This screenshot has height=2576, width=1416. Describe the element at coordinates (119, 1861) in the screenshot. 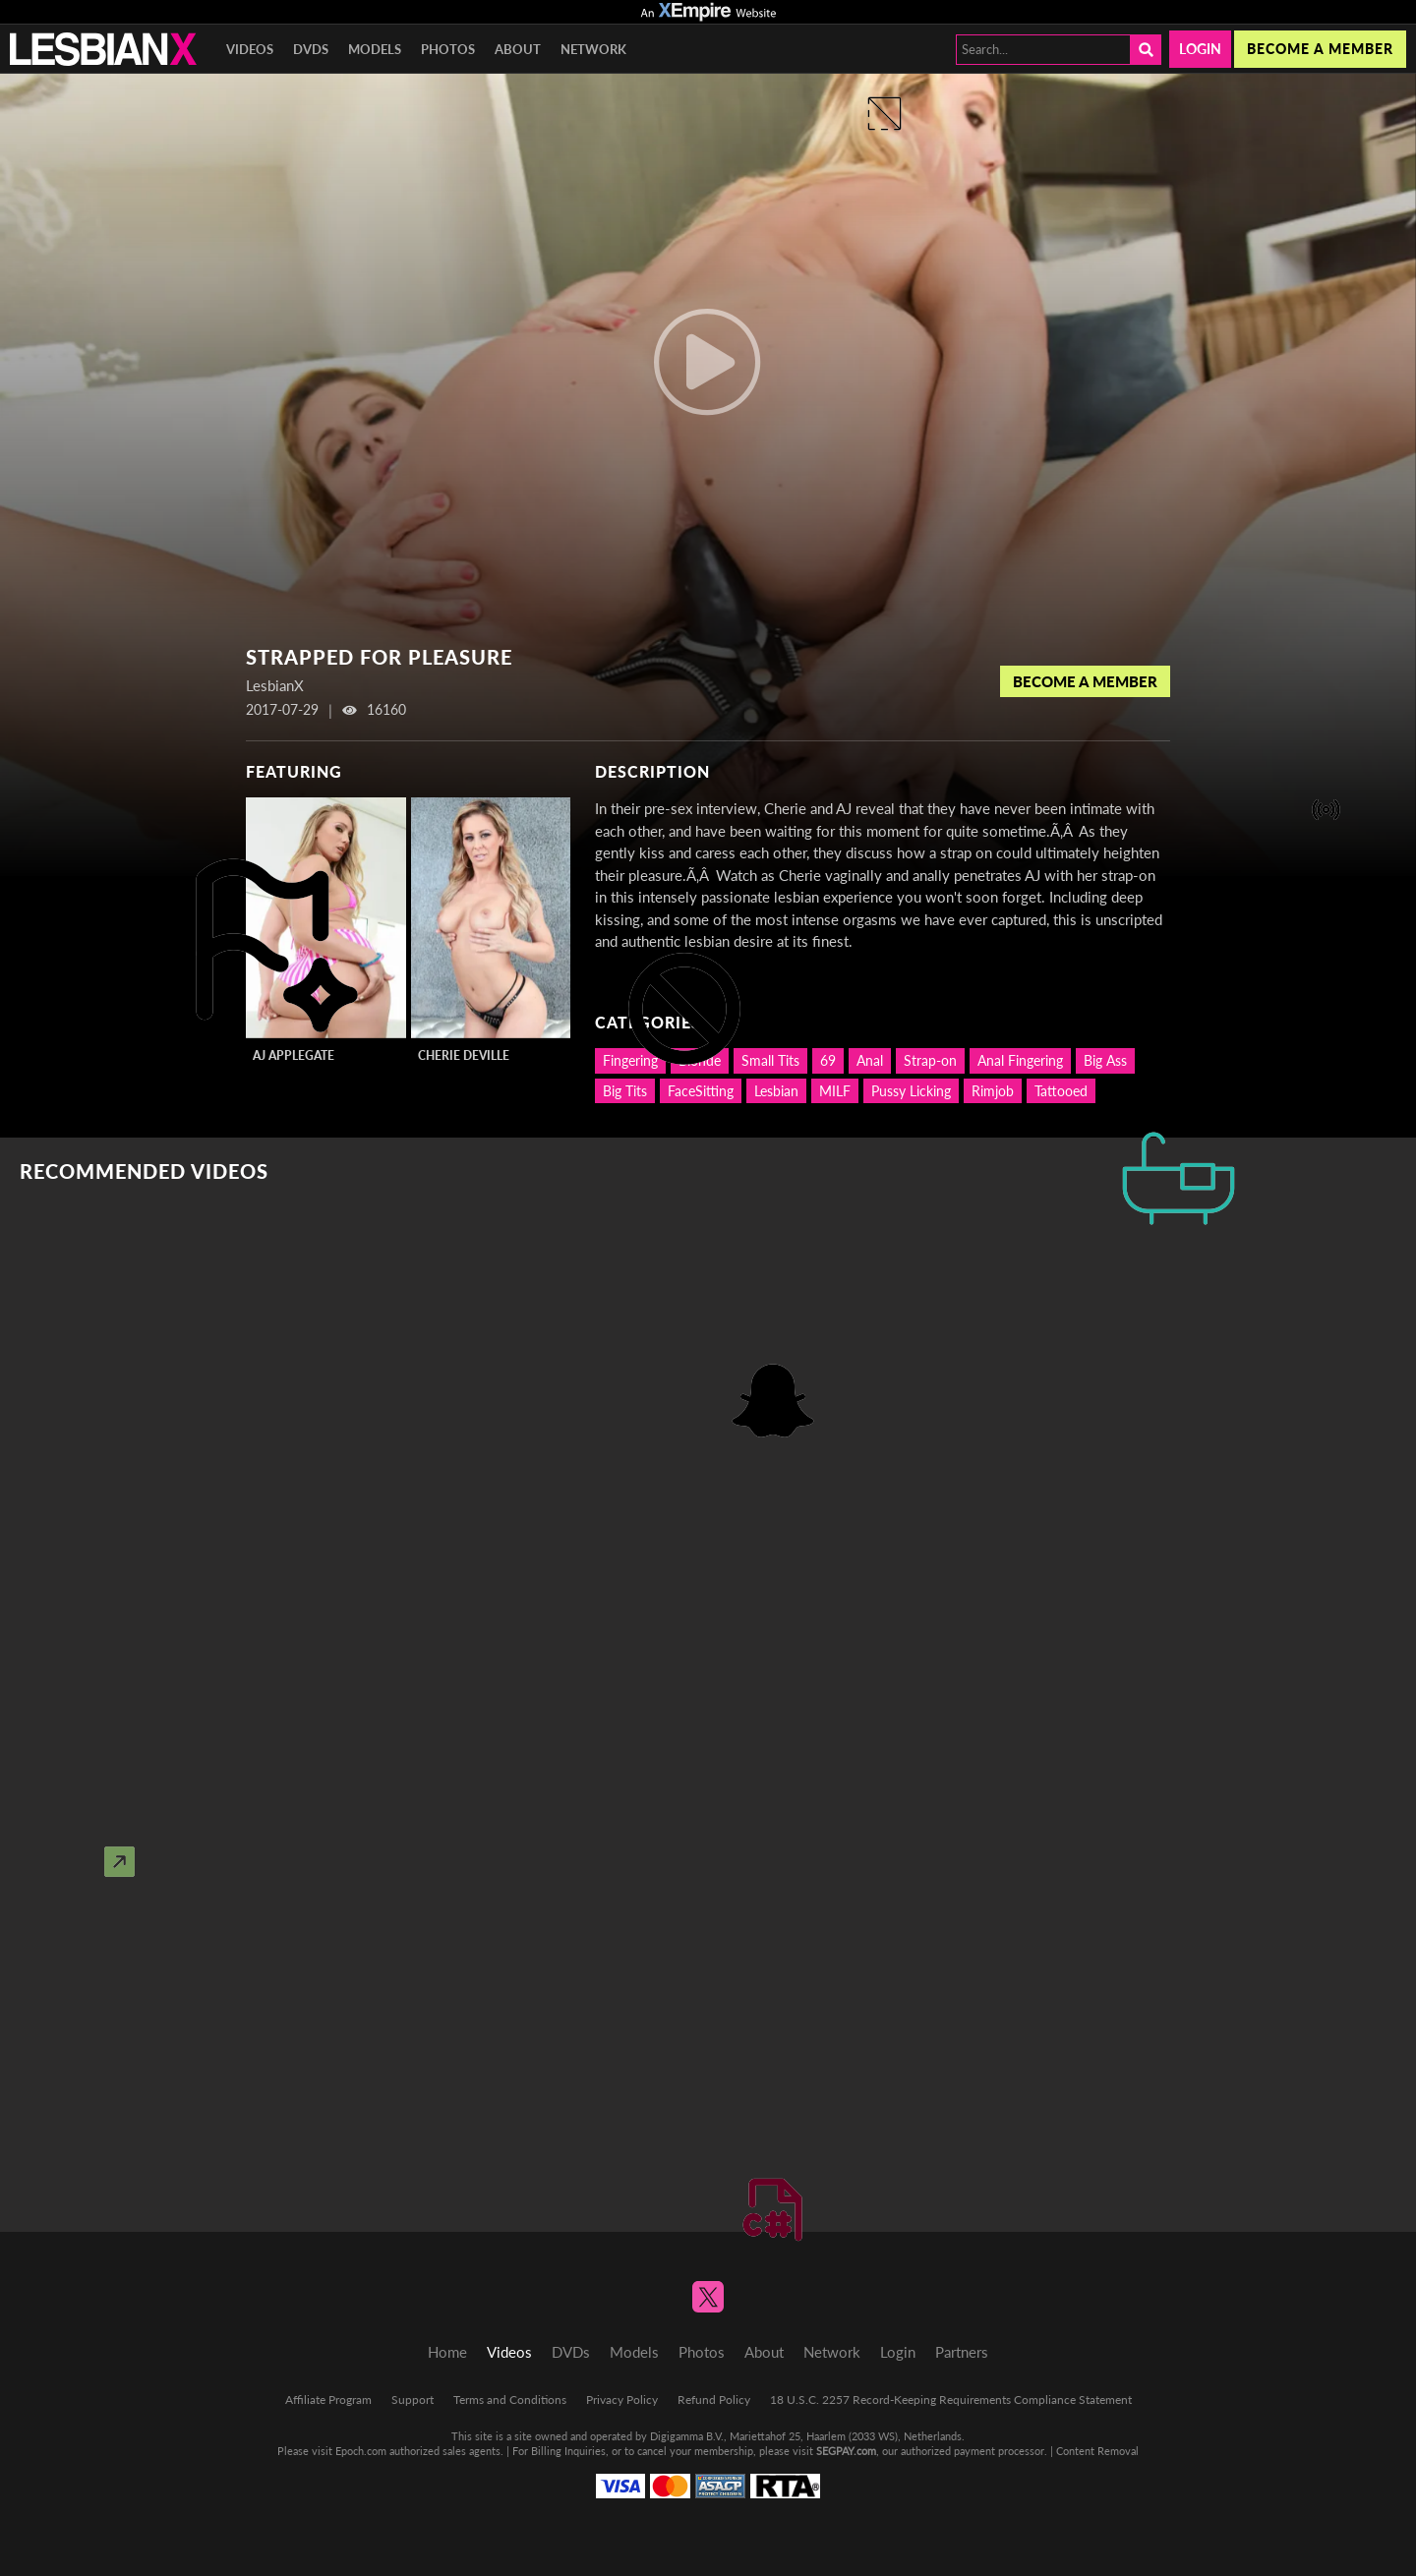

I see `open link in new tab or window` at that location.